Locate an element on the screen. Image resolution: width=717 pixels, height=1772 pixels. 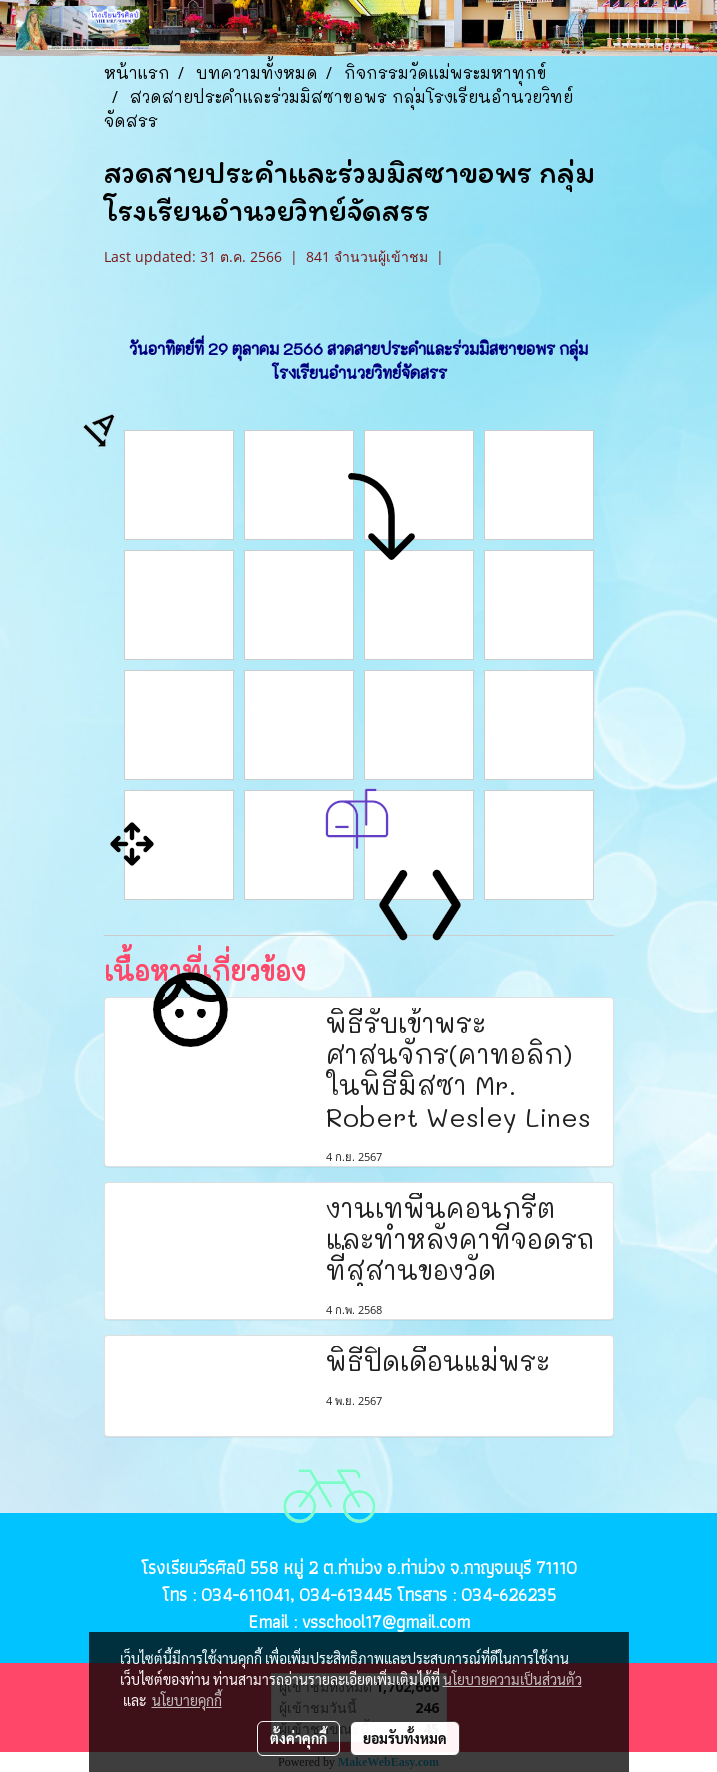
redirect or forward content downward is located at coordinates (381, 516).